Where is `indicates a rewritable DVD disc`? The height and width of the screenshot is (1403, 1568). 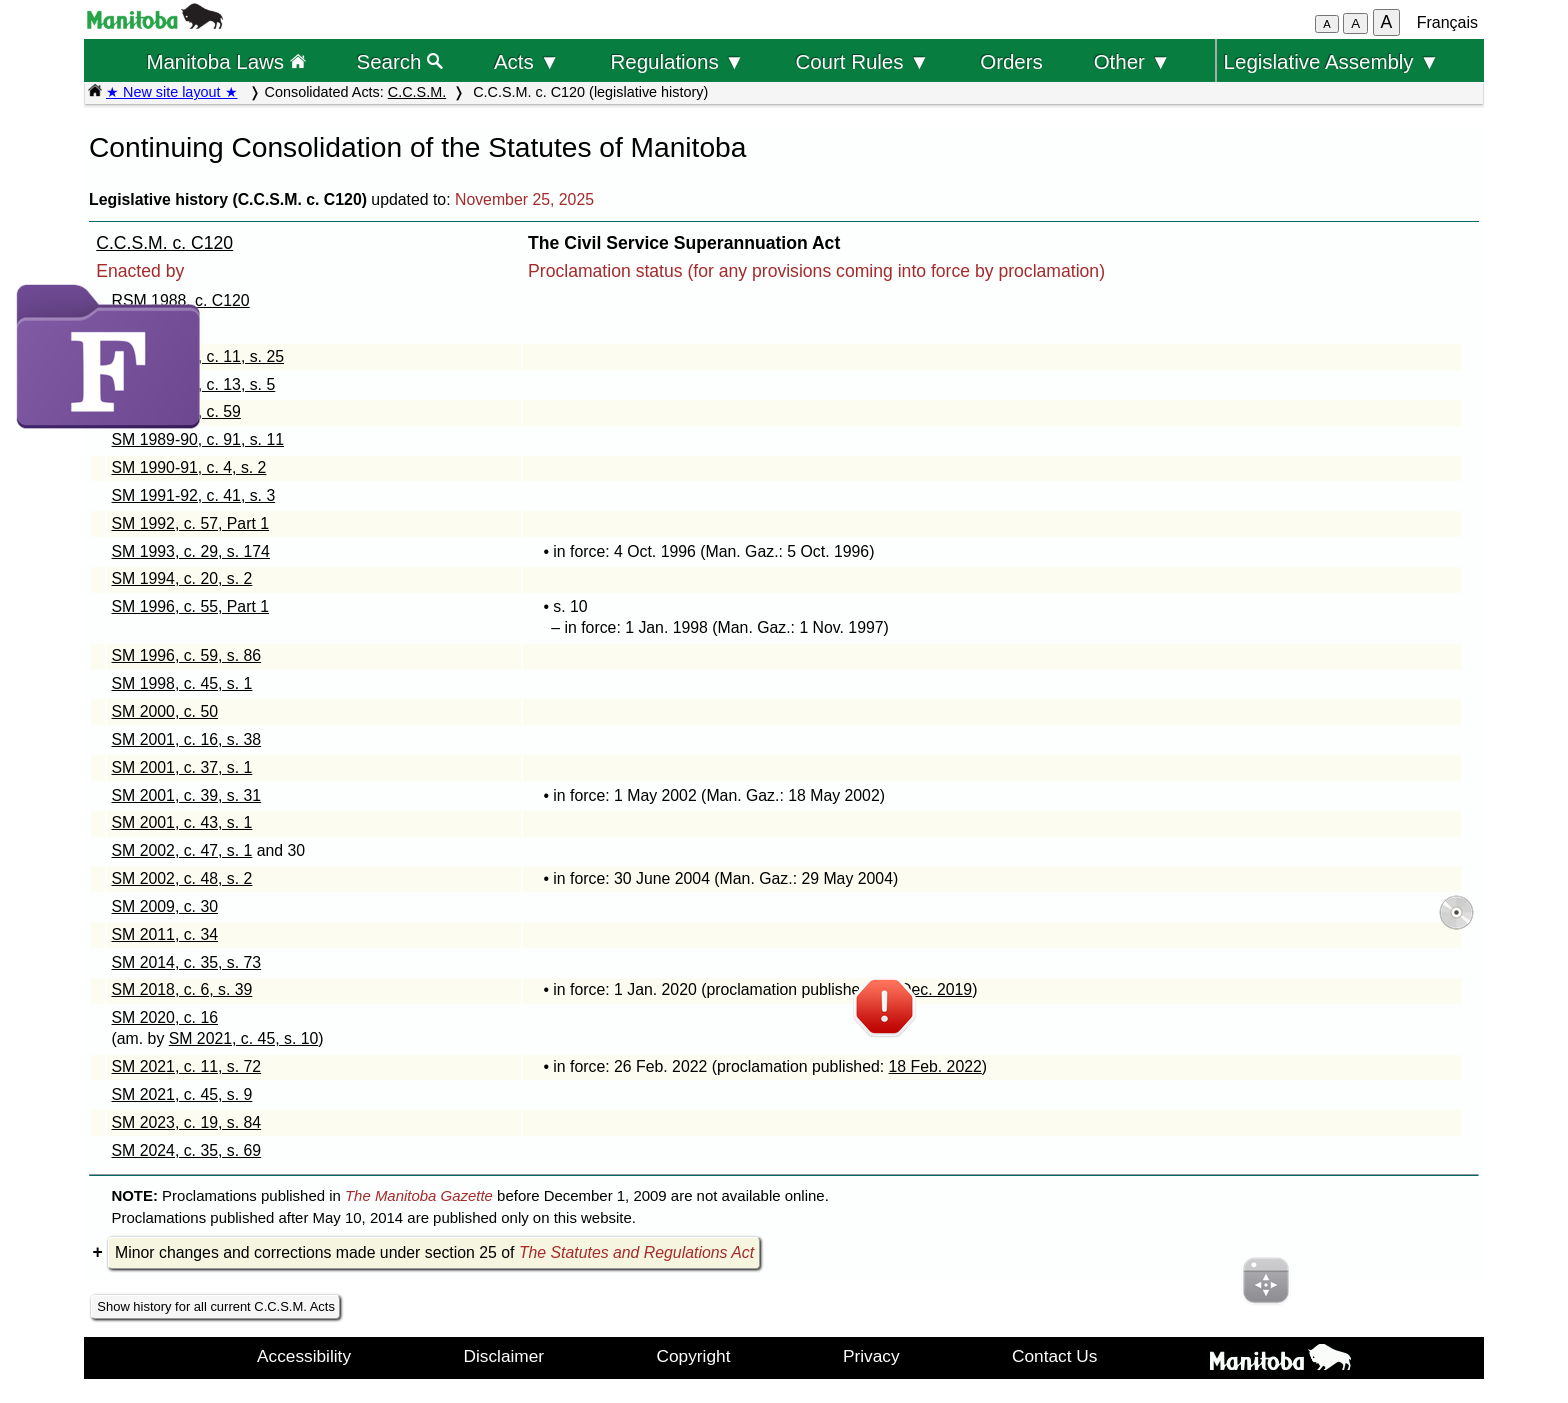
indicates a rewritable DVD disc is located at coordinates (1456, 912).